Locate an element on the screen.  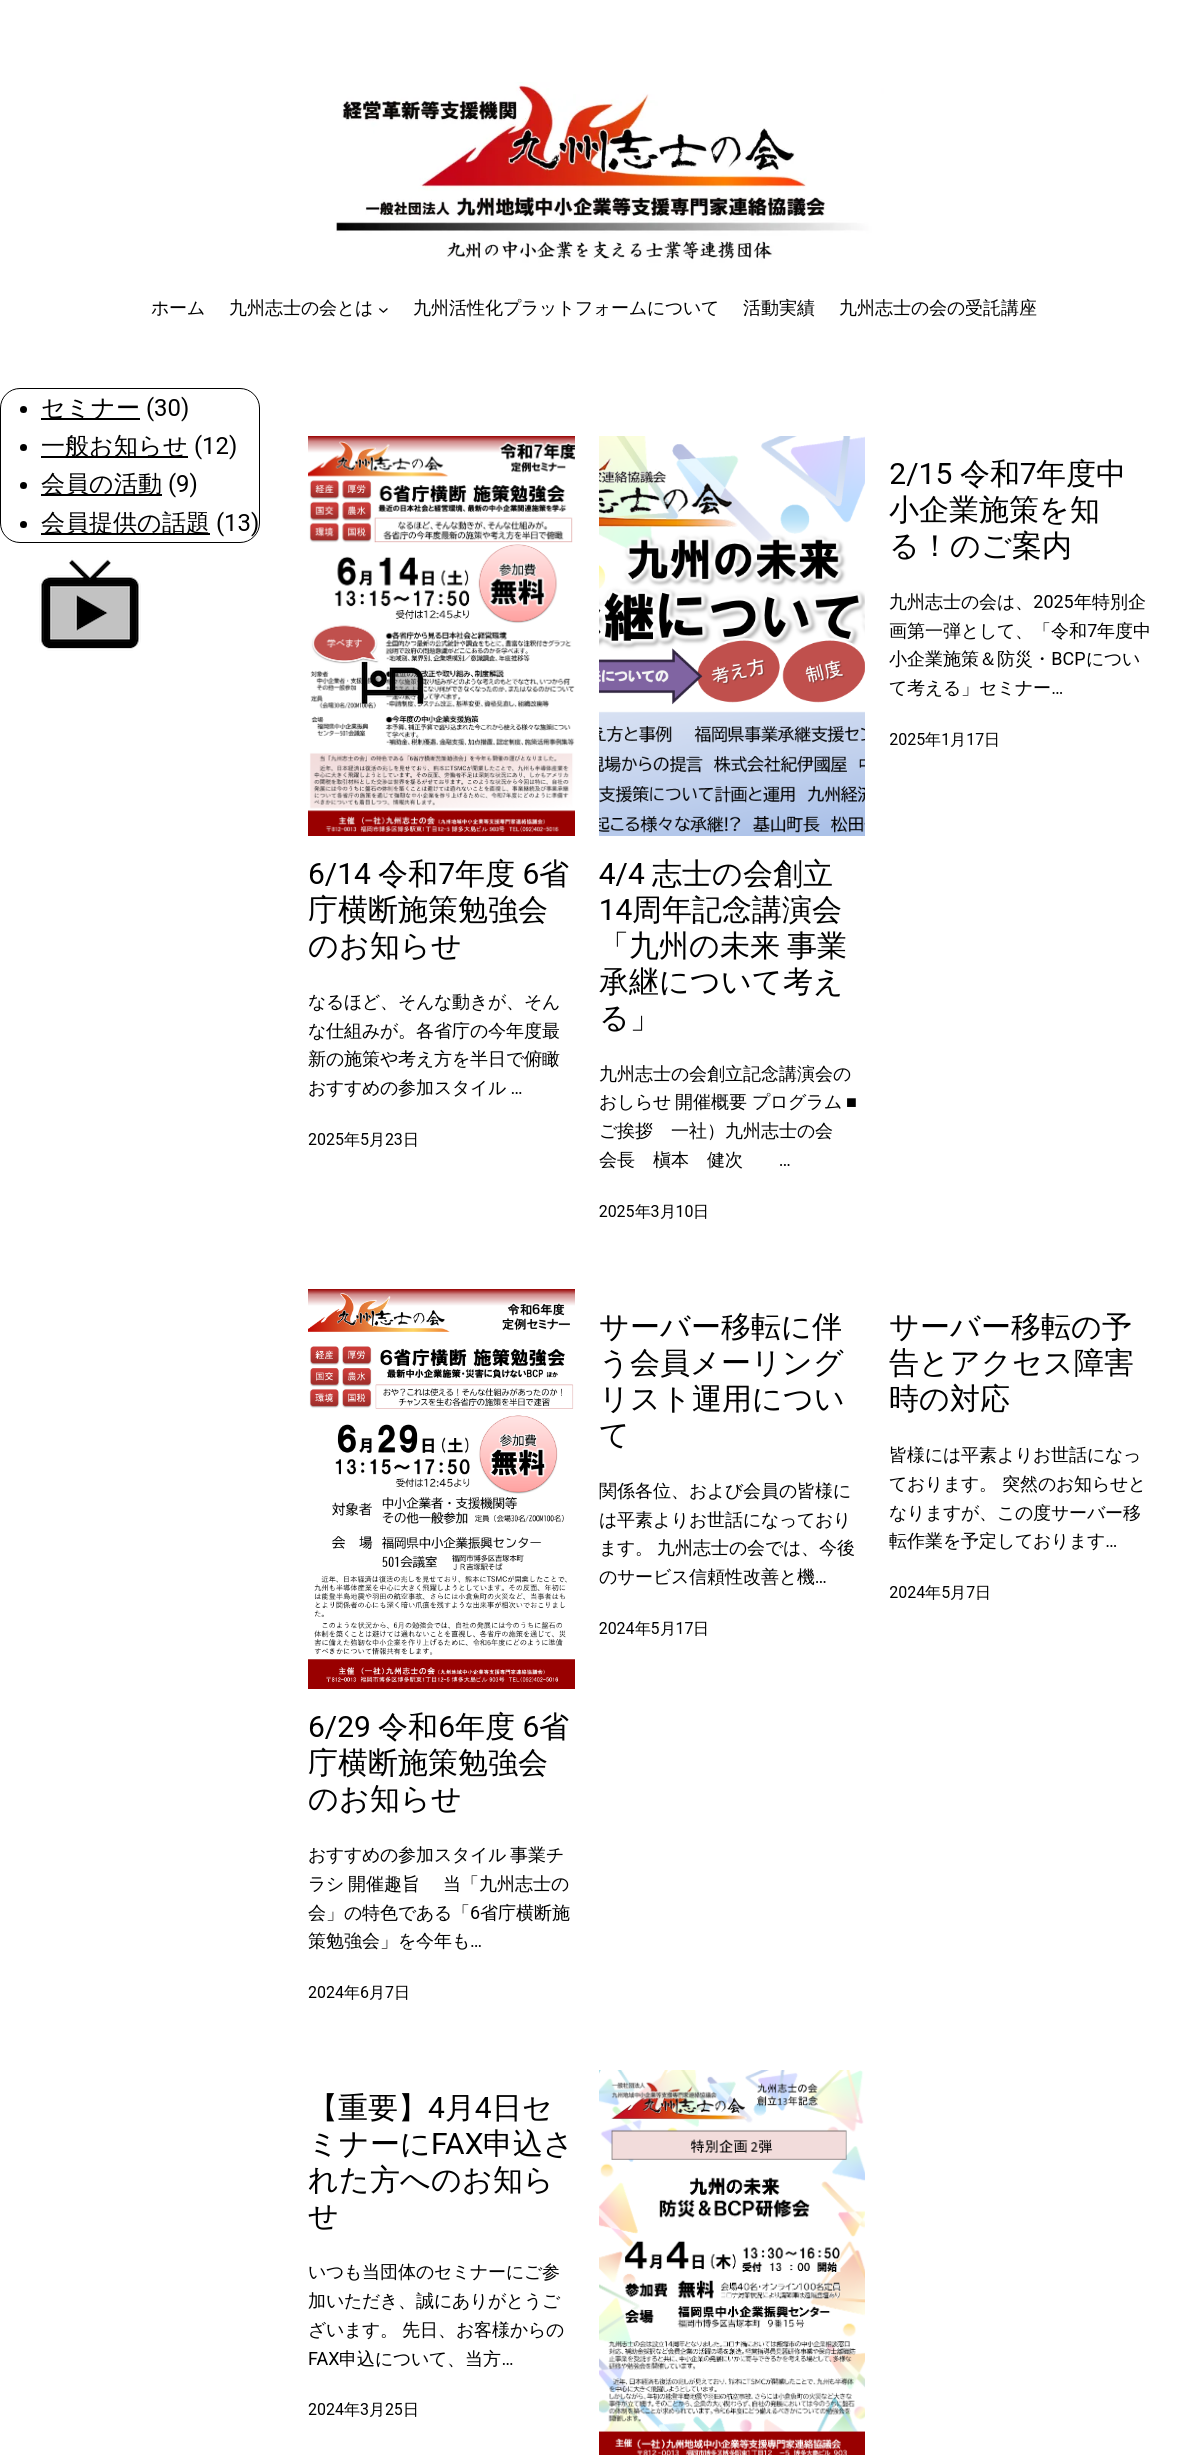
watch live television or streaming content is located at coordinates (90, 604).